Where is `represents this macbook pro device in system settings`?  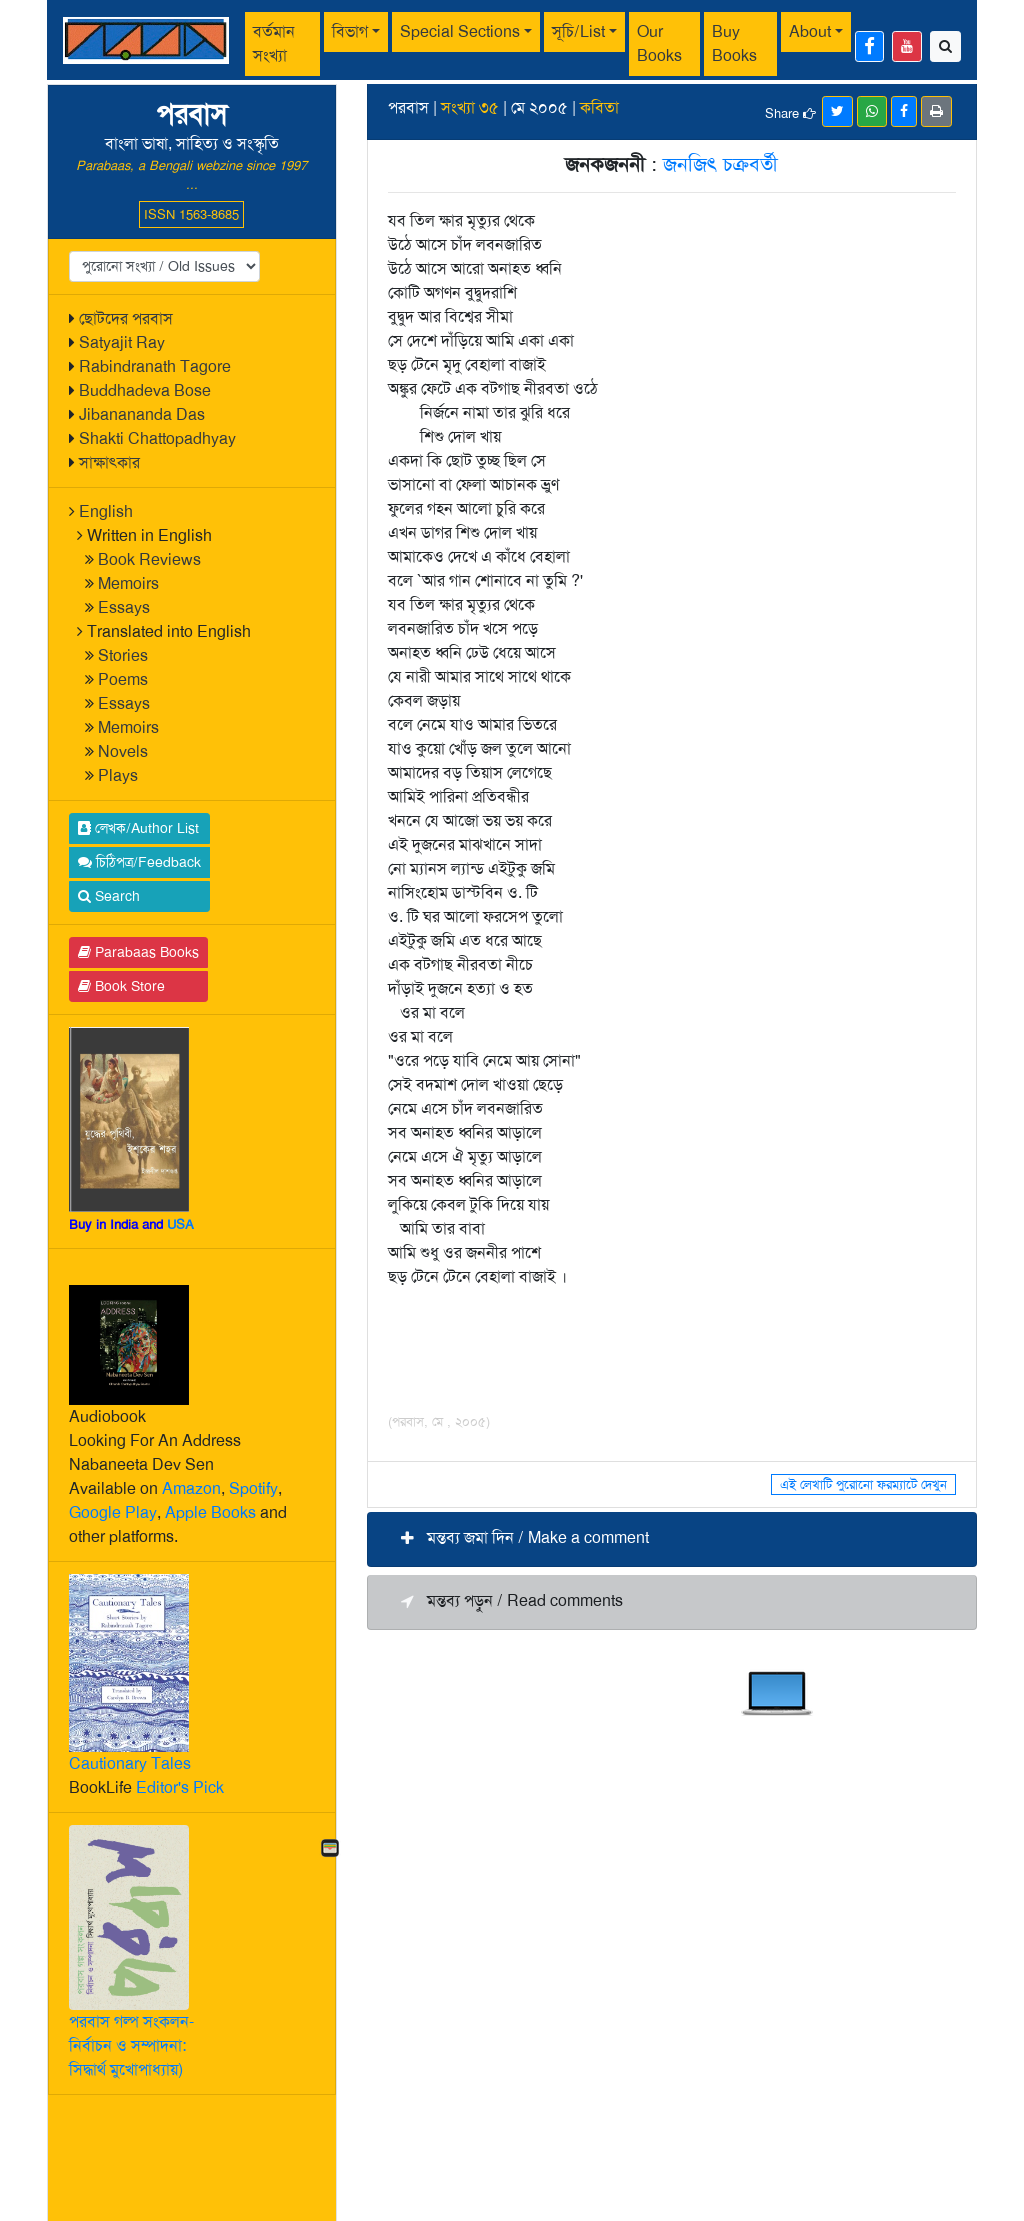 represents this macbook pro device in system settings is located at coordinates (777, 1691).